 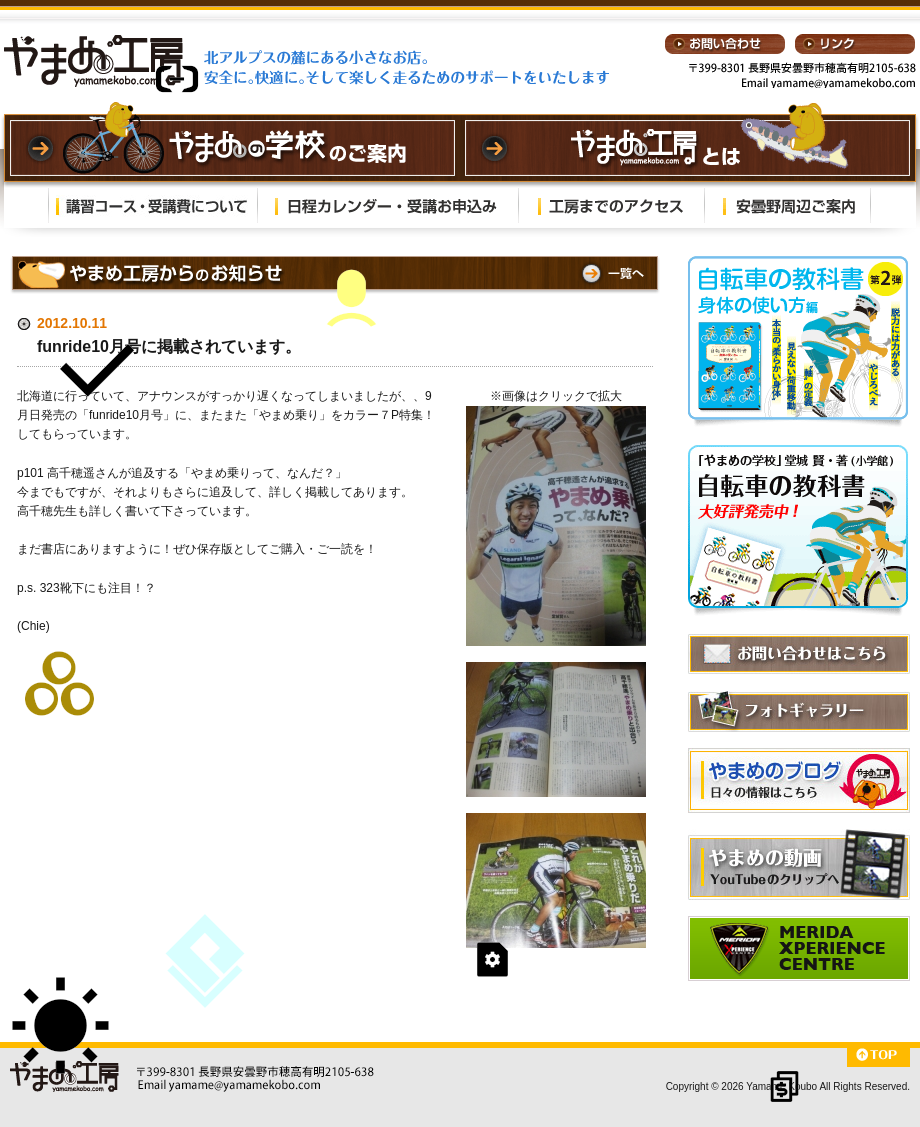 What do you see at coordinates (59, 683) in the screenshot?
I see `getx state management framework logo` at bounding box center [59, 683].